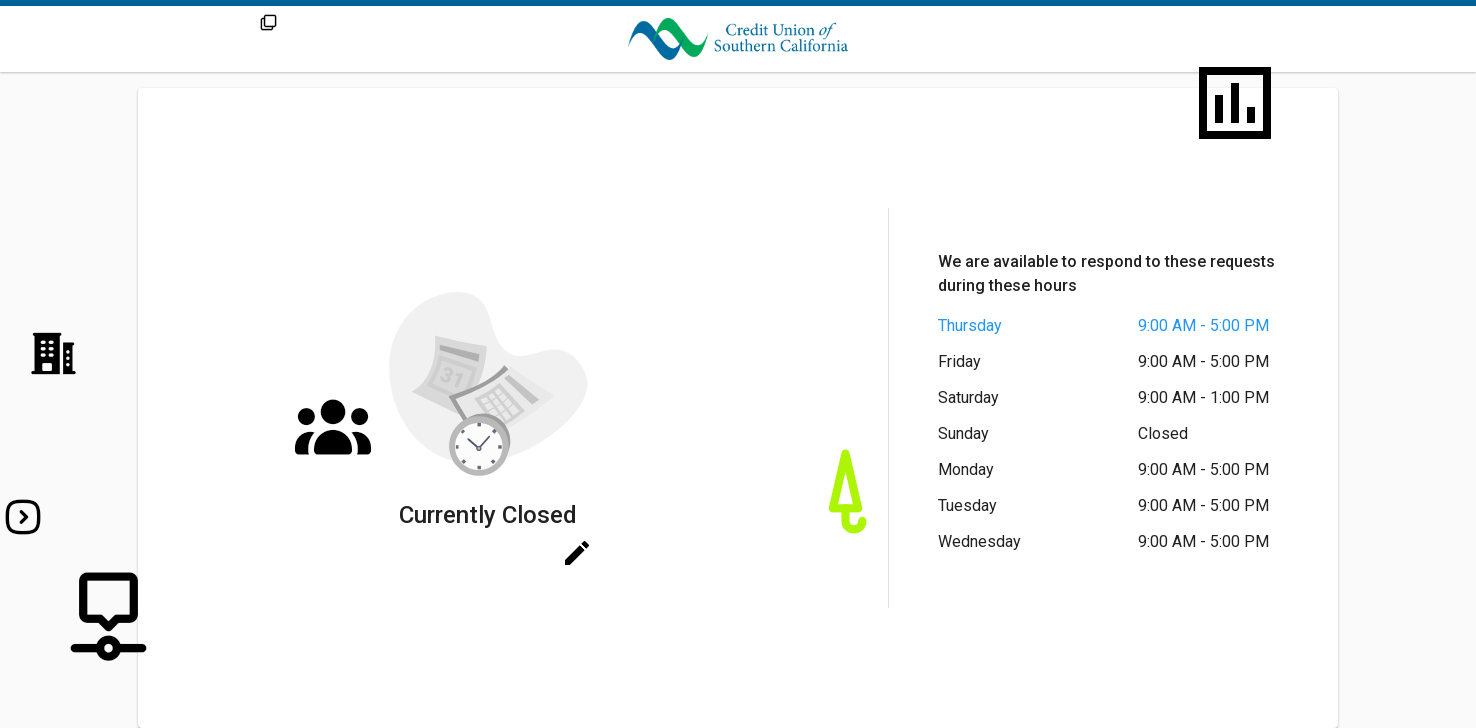 Image resolution: width=1476 pixels, height=728 pixels. I want to click on insert a chart or graph into a document, so click(1235, 103).